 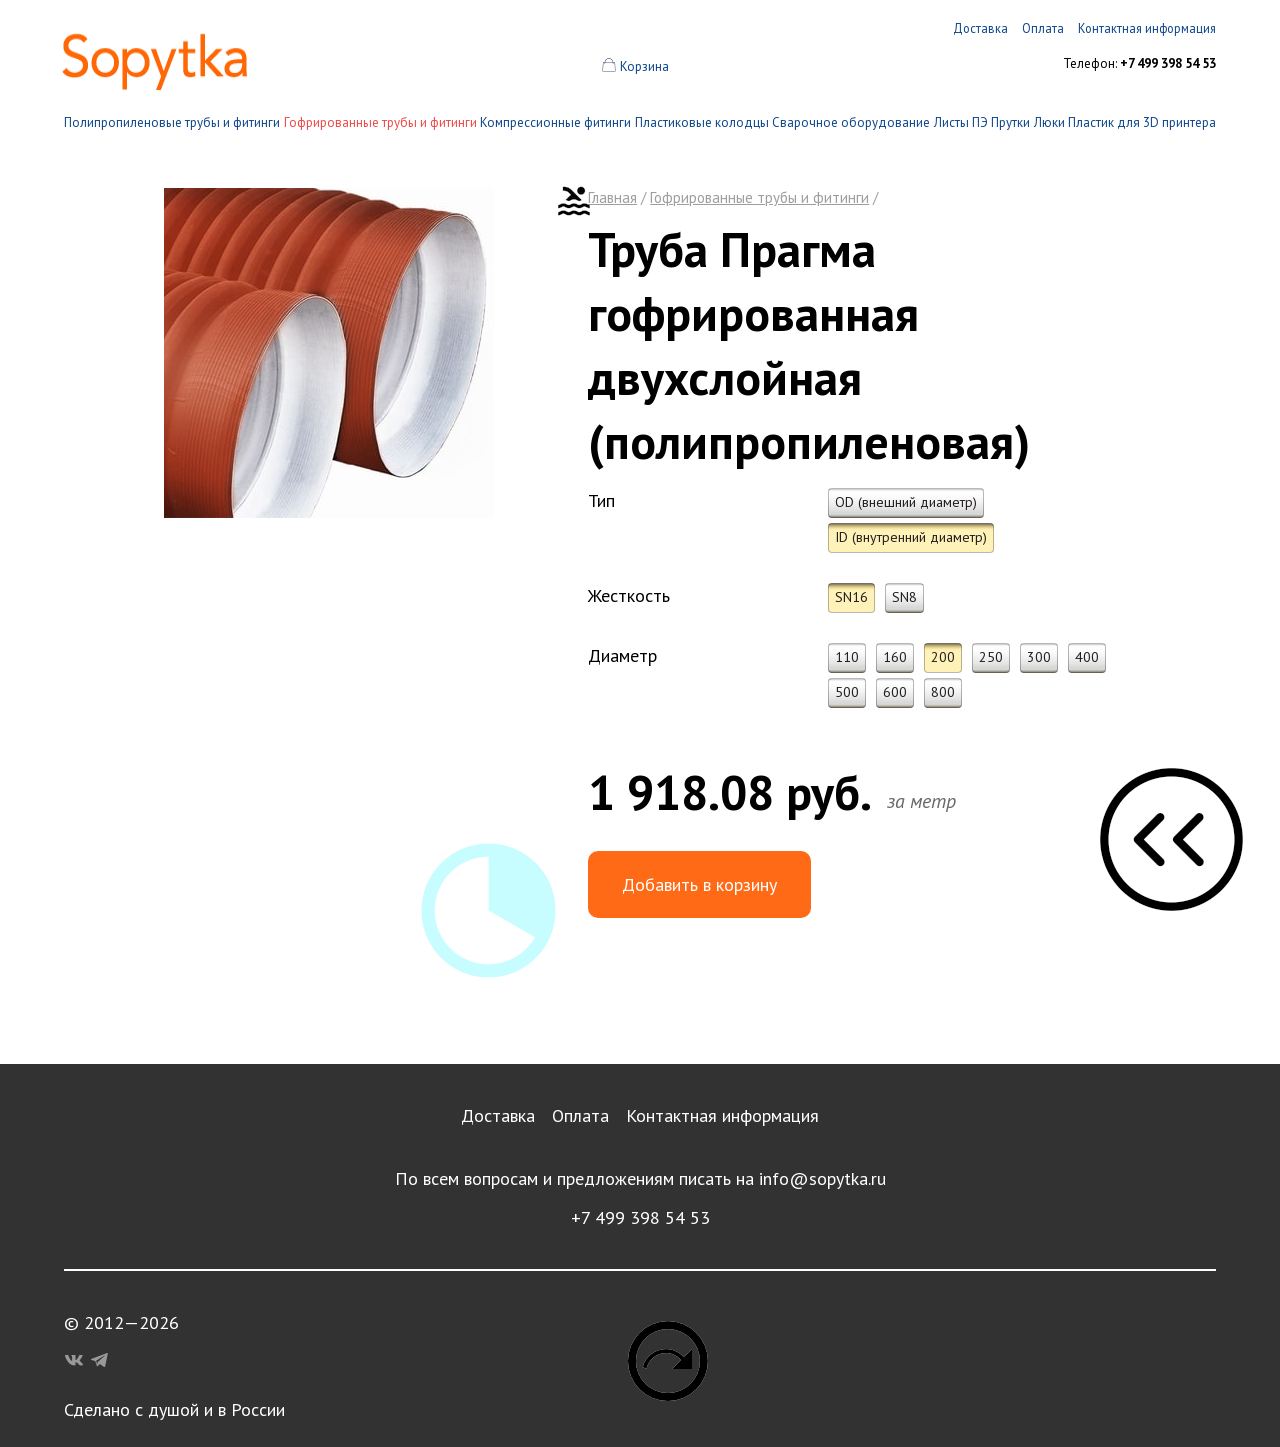 What do you see at coordinates (1171, 839) in the screenshot?
I see `go back to the beginning` at bounding box center [1171, 839].